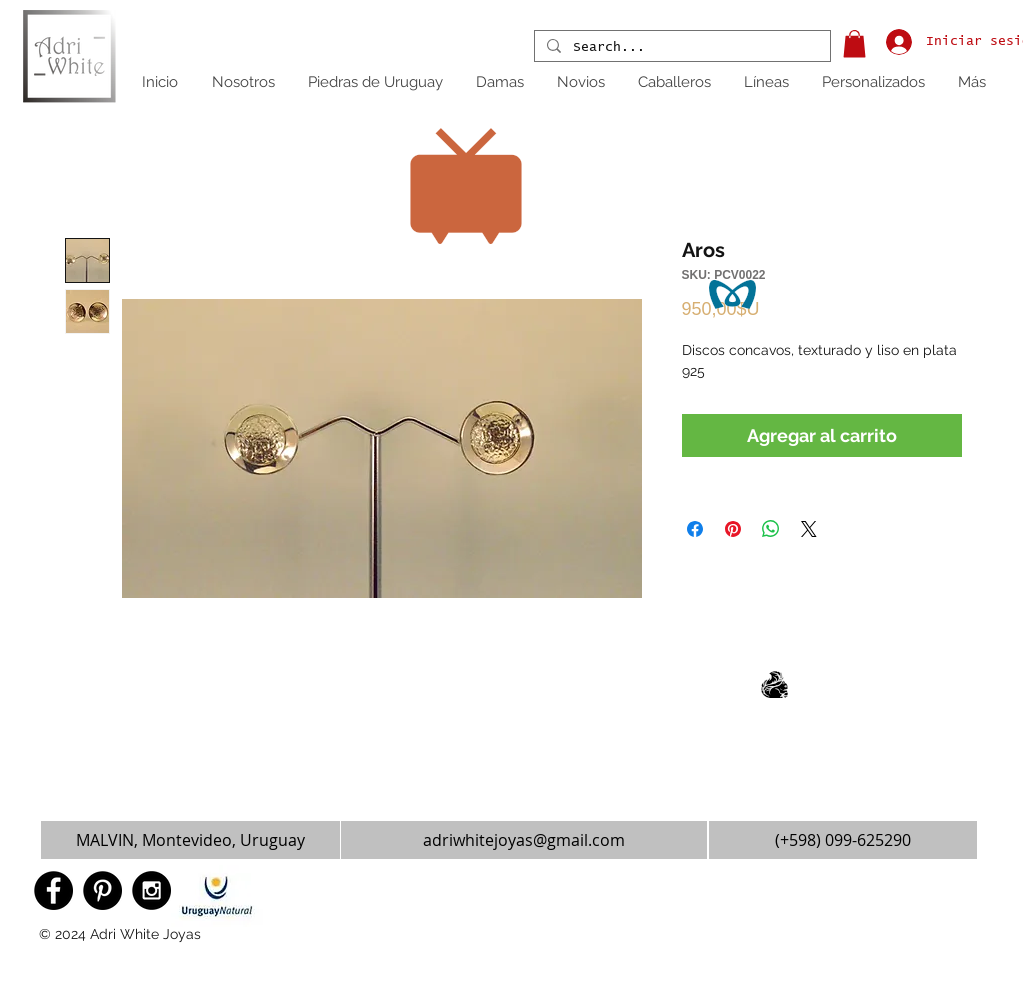  Describe the element at coordinates (466, 186) in the screenshot. I see `open niconico video streaming app` at that location.